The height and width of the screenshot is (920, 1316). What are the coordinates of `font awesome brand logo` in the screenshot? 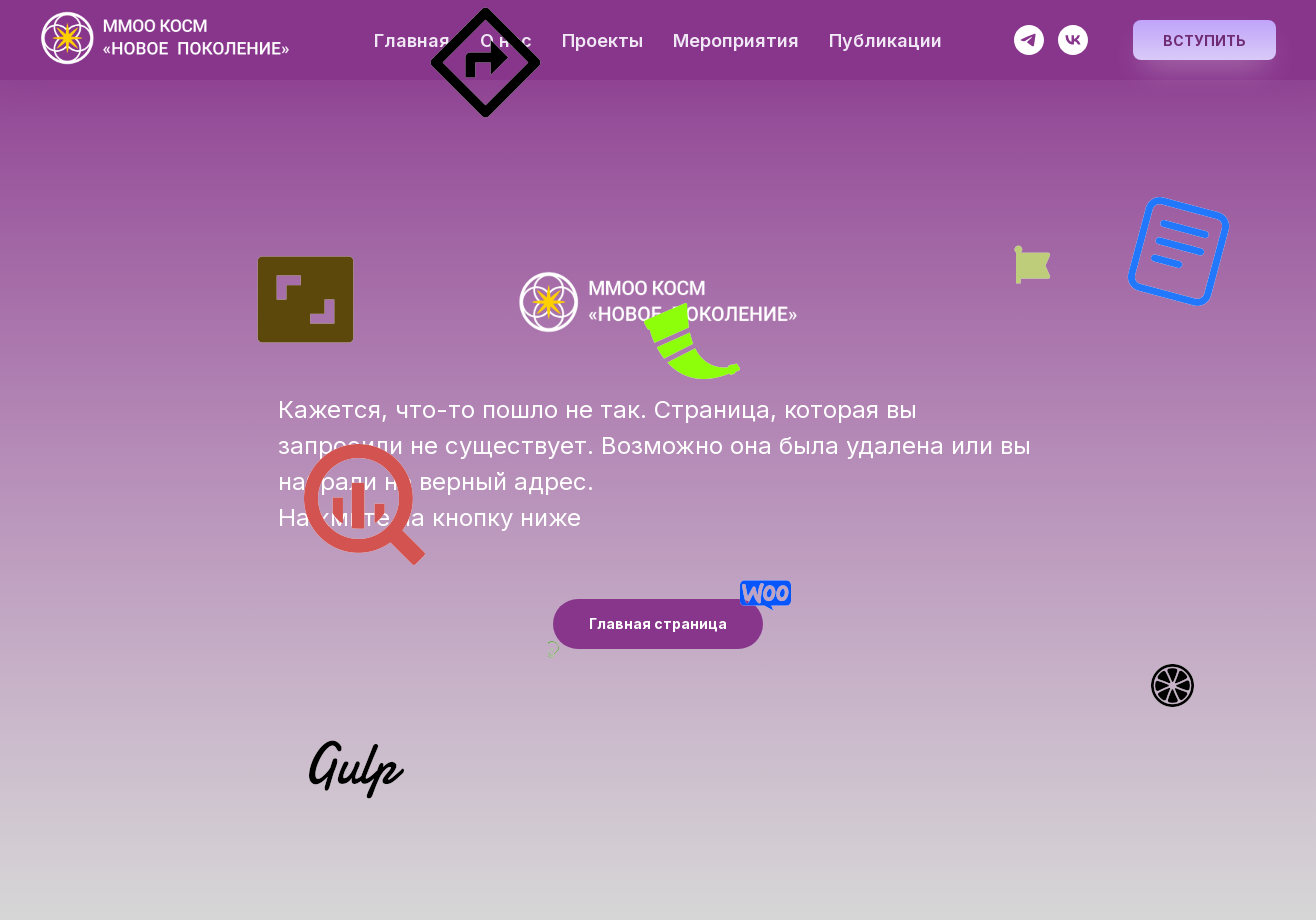 It's located at (1032, 264).